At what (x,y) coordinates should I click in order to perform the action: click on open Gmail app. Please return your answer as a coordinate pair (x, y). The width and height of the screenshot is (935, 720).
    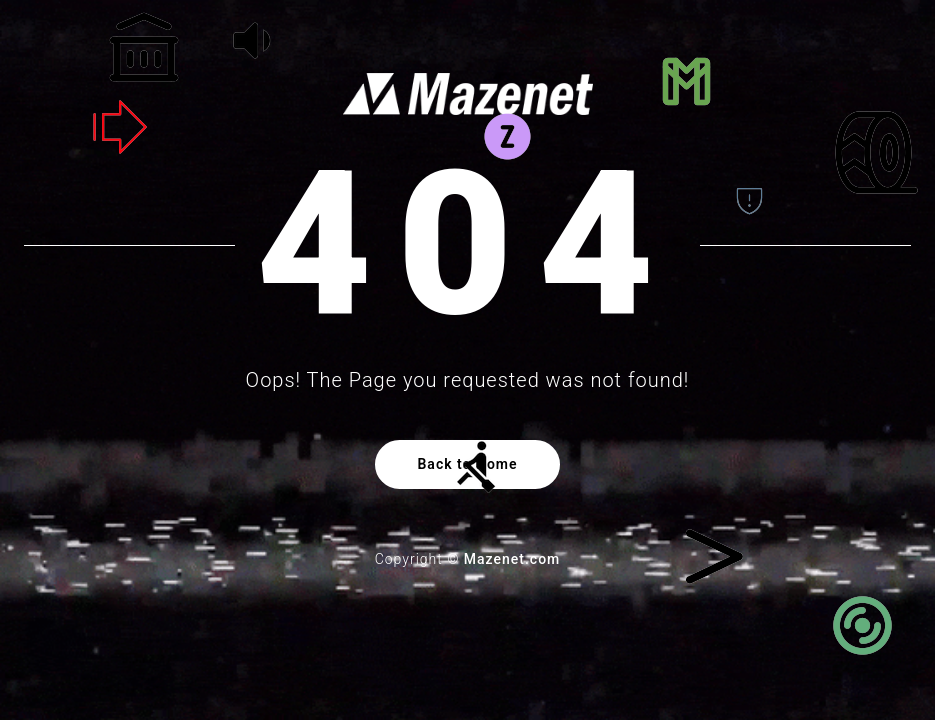
    Looking at the image, I should click on (686, 81).